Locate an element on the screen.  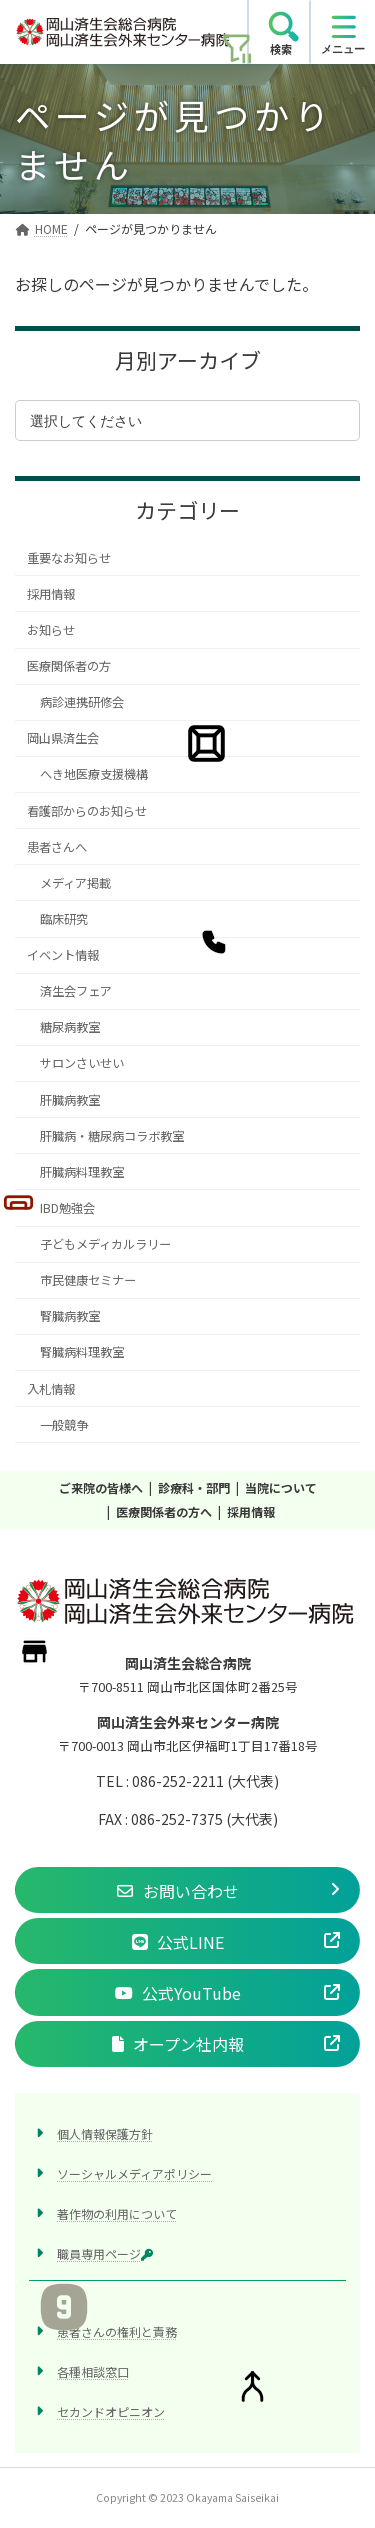
pause active filters is located at coordinates (236, 47).